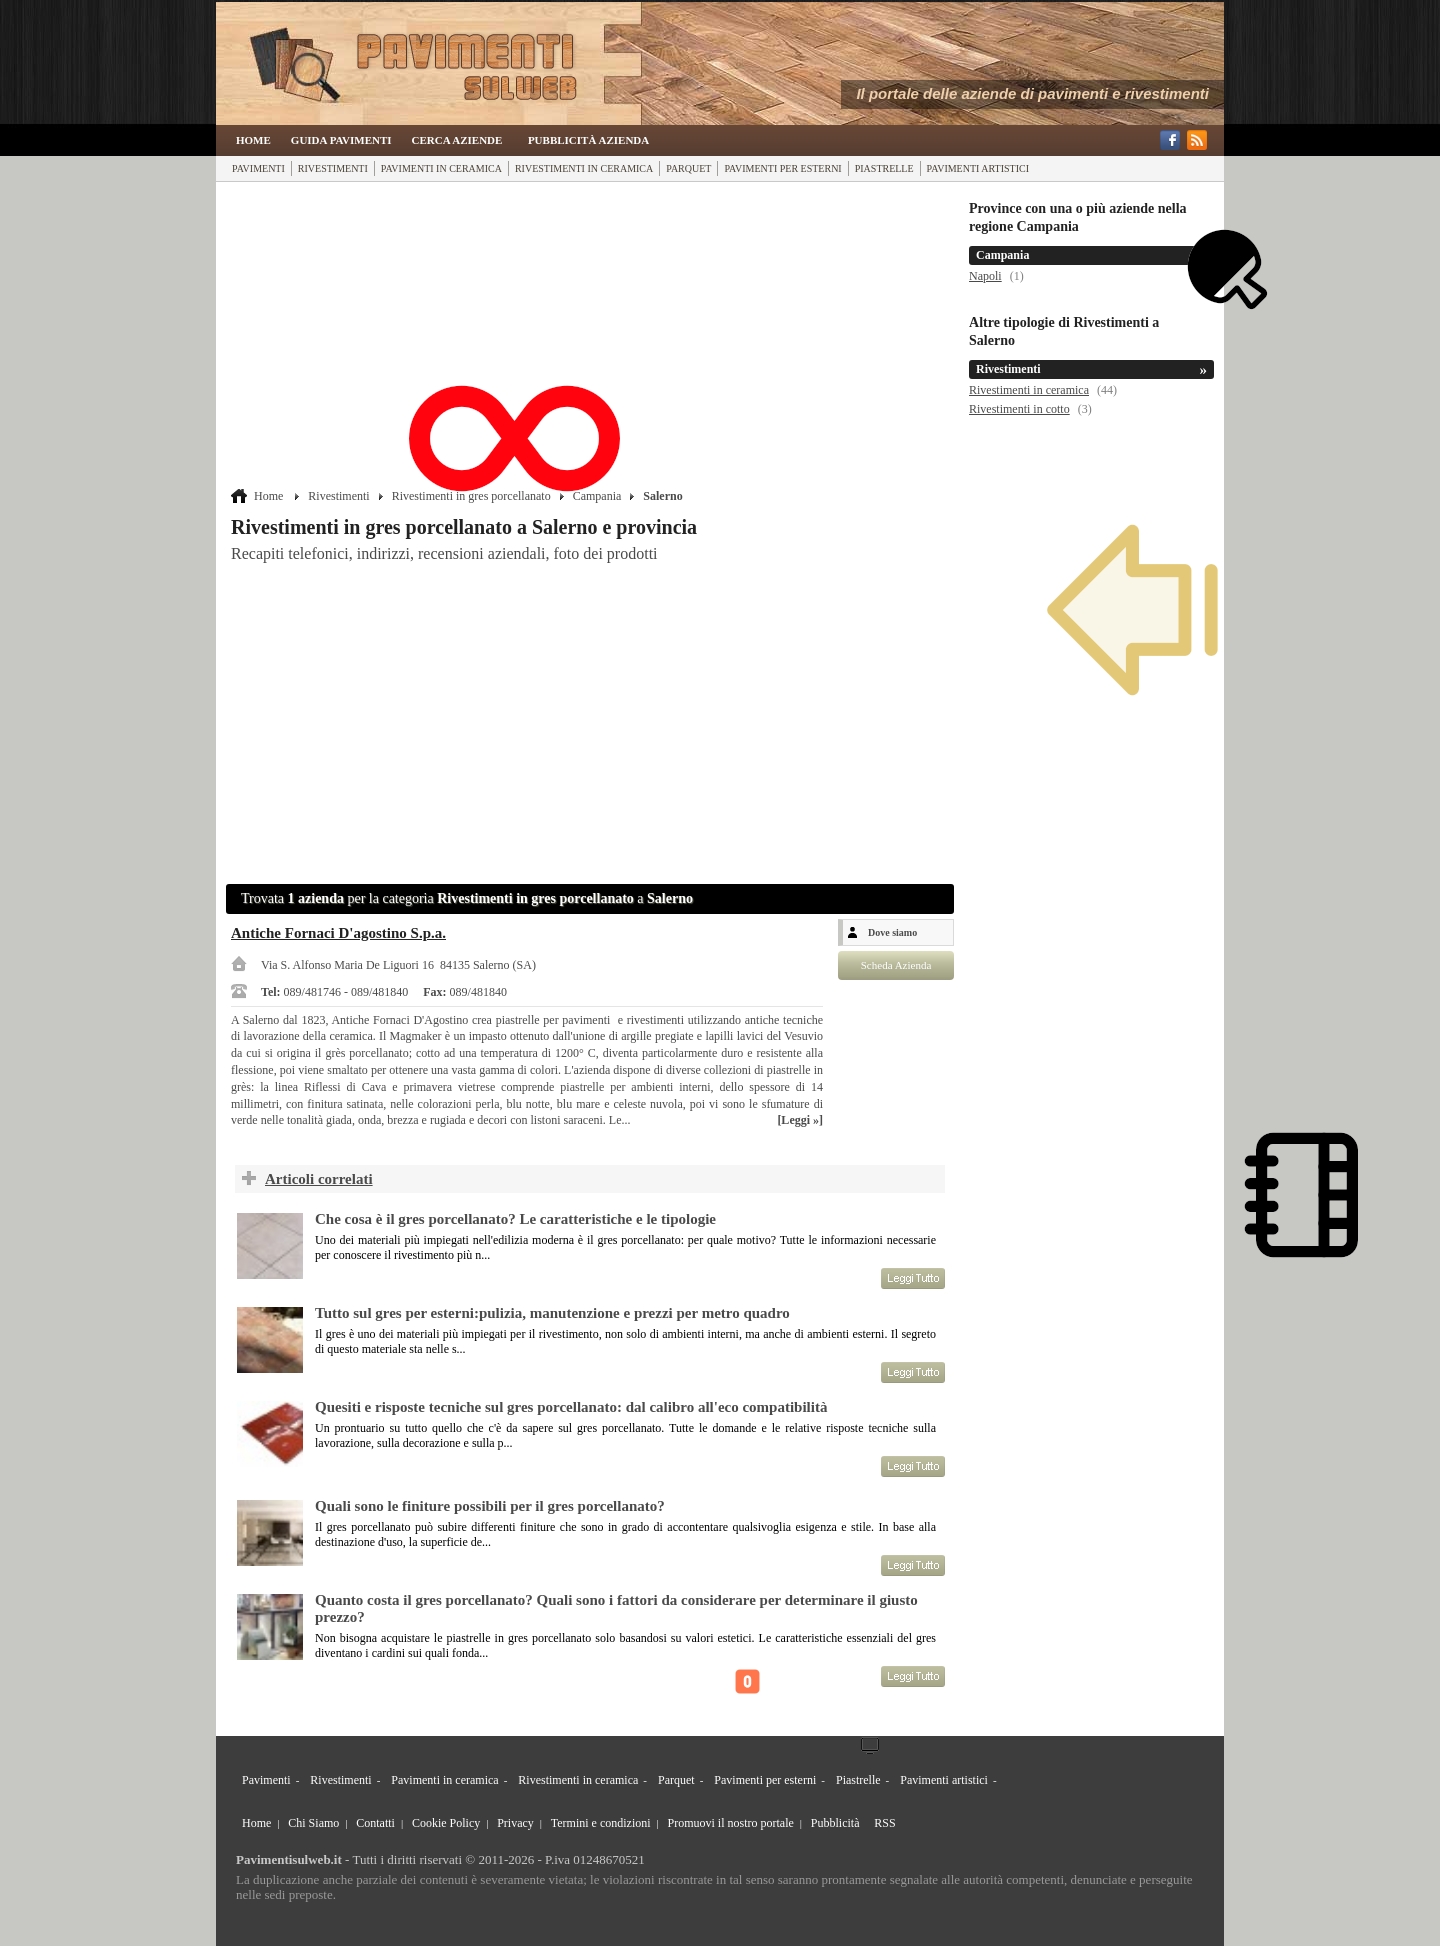 The width and height of the screenshot is (1440, 1946). I want to click on switch to desktop or monitor display, so click(870, 1745).